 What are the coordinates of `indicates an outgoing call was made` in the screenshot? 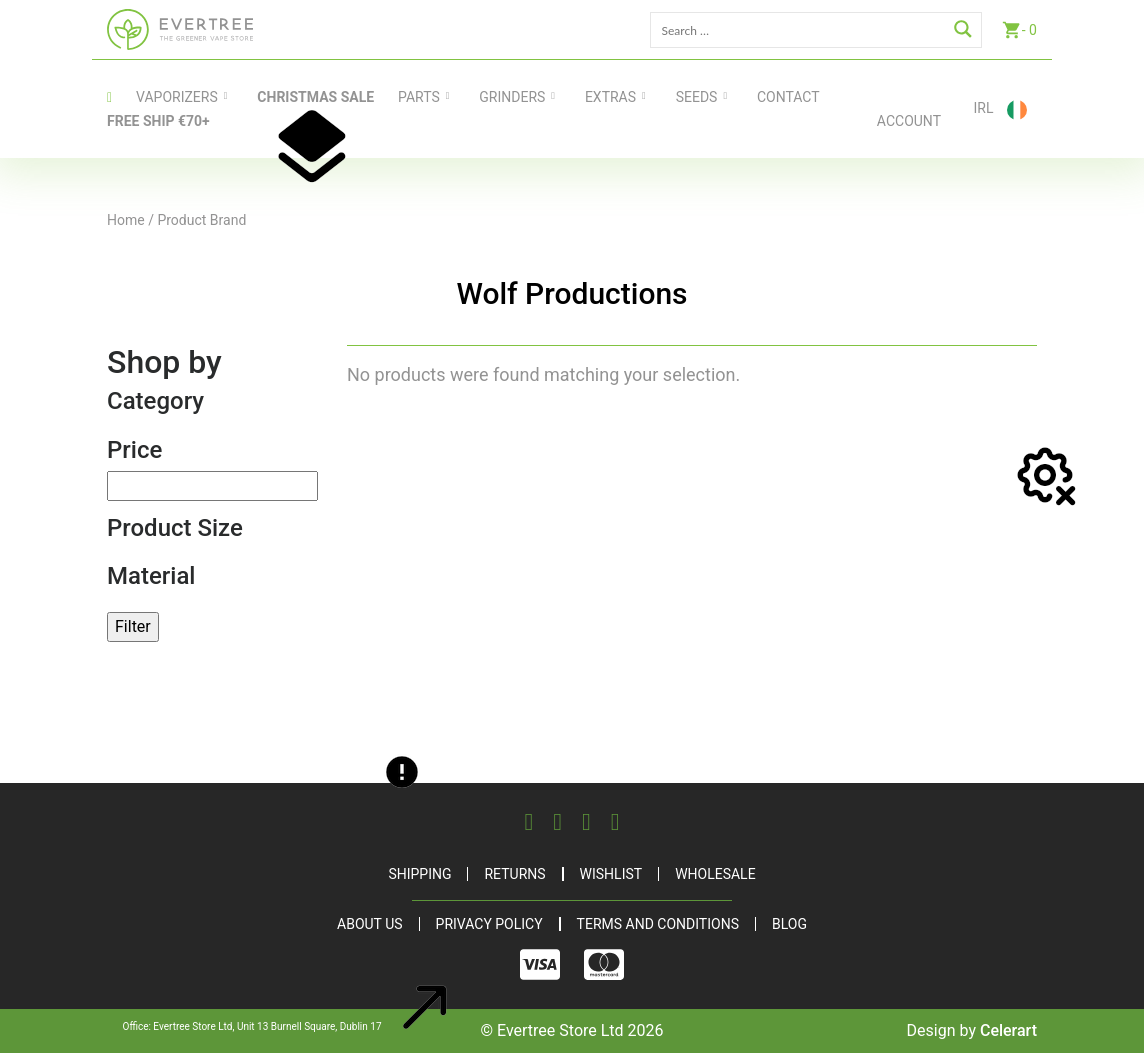 It's located at (425, 1006).